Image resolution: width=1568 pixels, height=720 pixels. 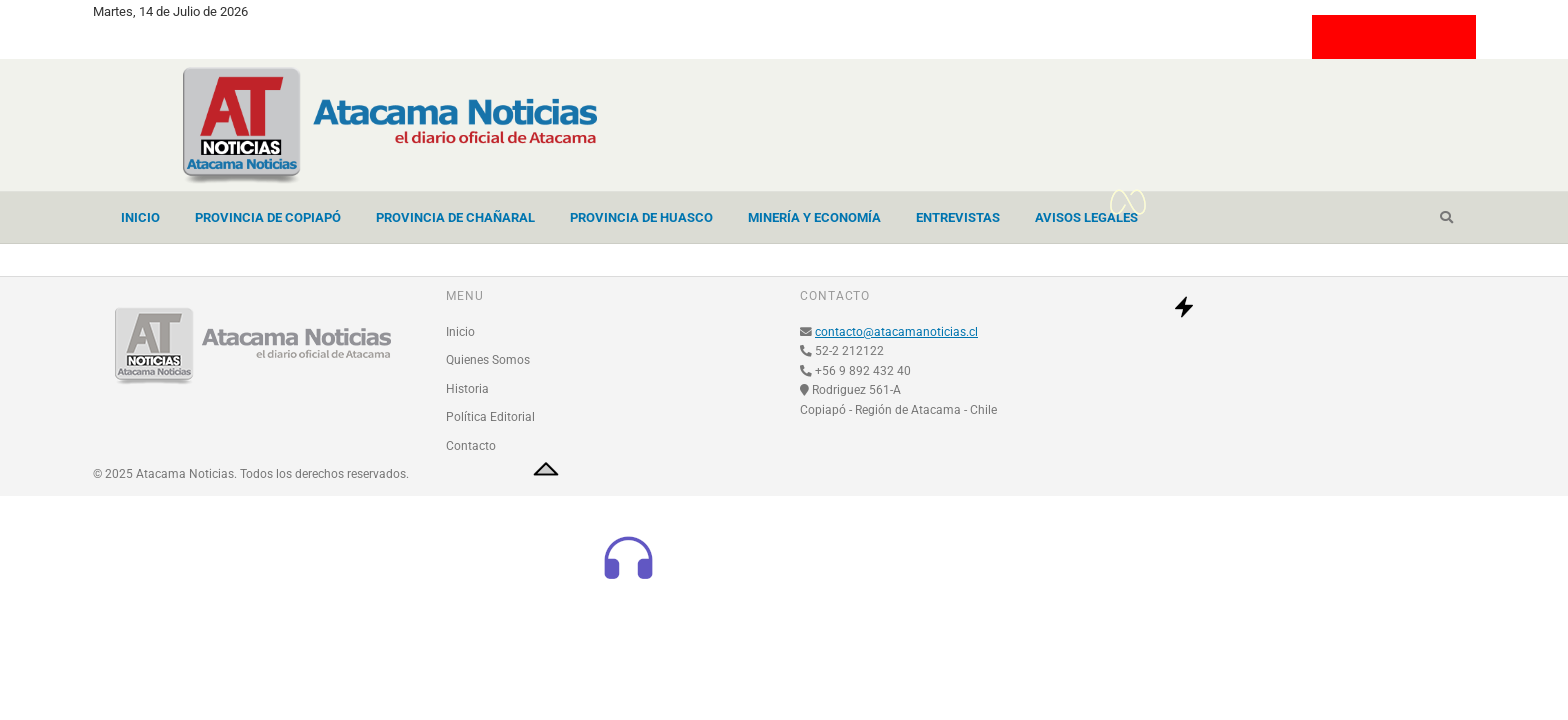 What do you see at coordinates (546, 470) in the screenshot?
I see `collapse an expanded section` at bounding box center [546, 470].